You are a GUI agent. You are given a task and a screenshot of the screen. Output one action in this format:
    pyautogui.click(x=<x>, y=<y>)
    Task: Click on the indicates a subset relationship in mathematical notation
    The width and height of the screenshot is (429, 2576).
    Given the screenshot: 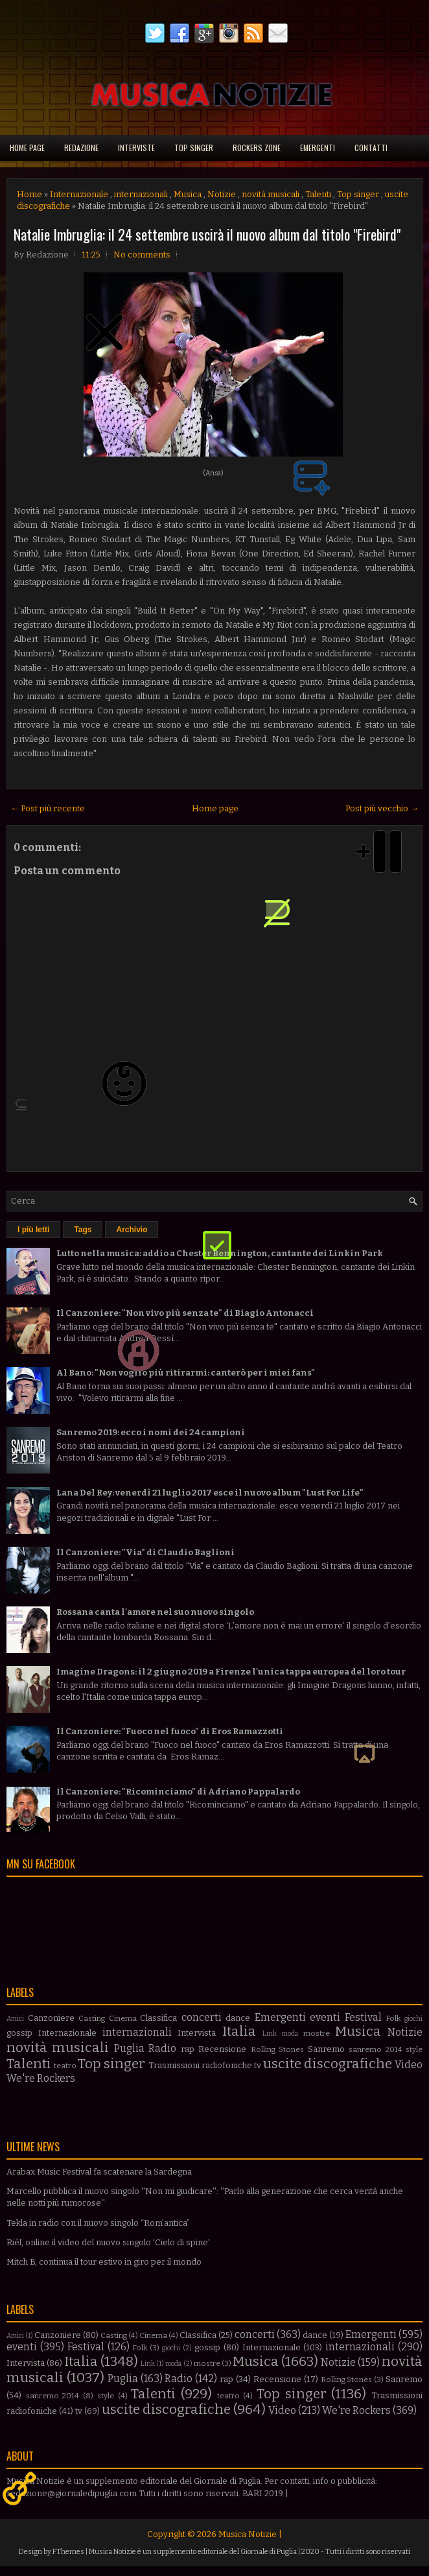 What is the action you would take?
    pyautogui.click(x=21, y=1104)
    